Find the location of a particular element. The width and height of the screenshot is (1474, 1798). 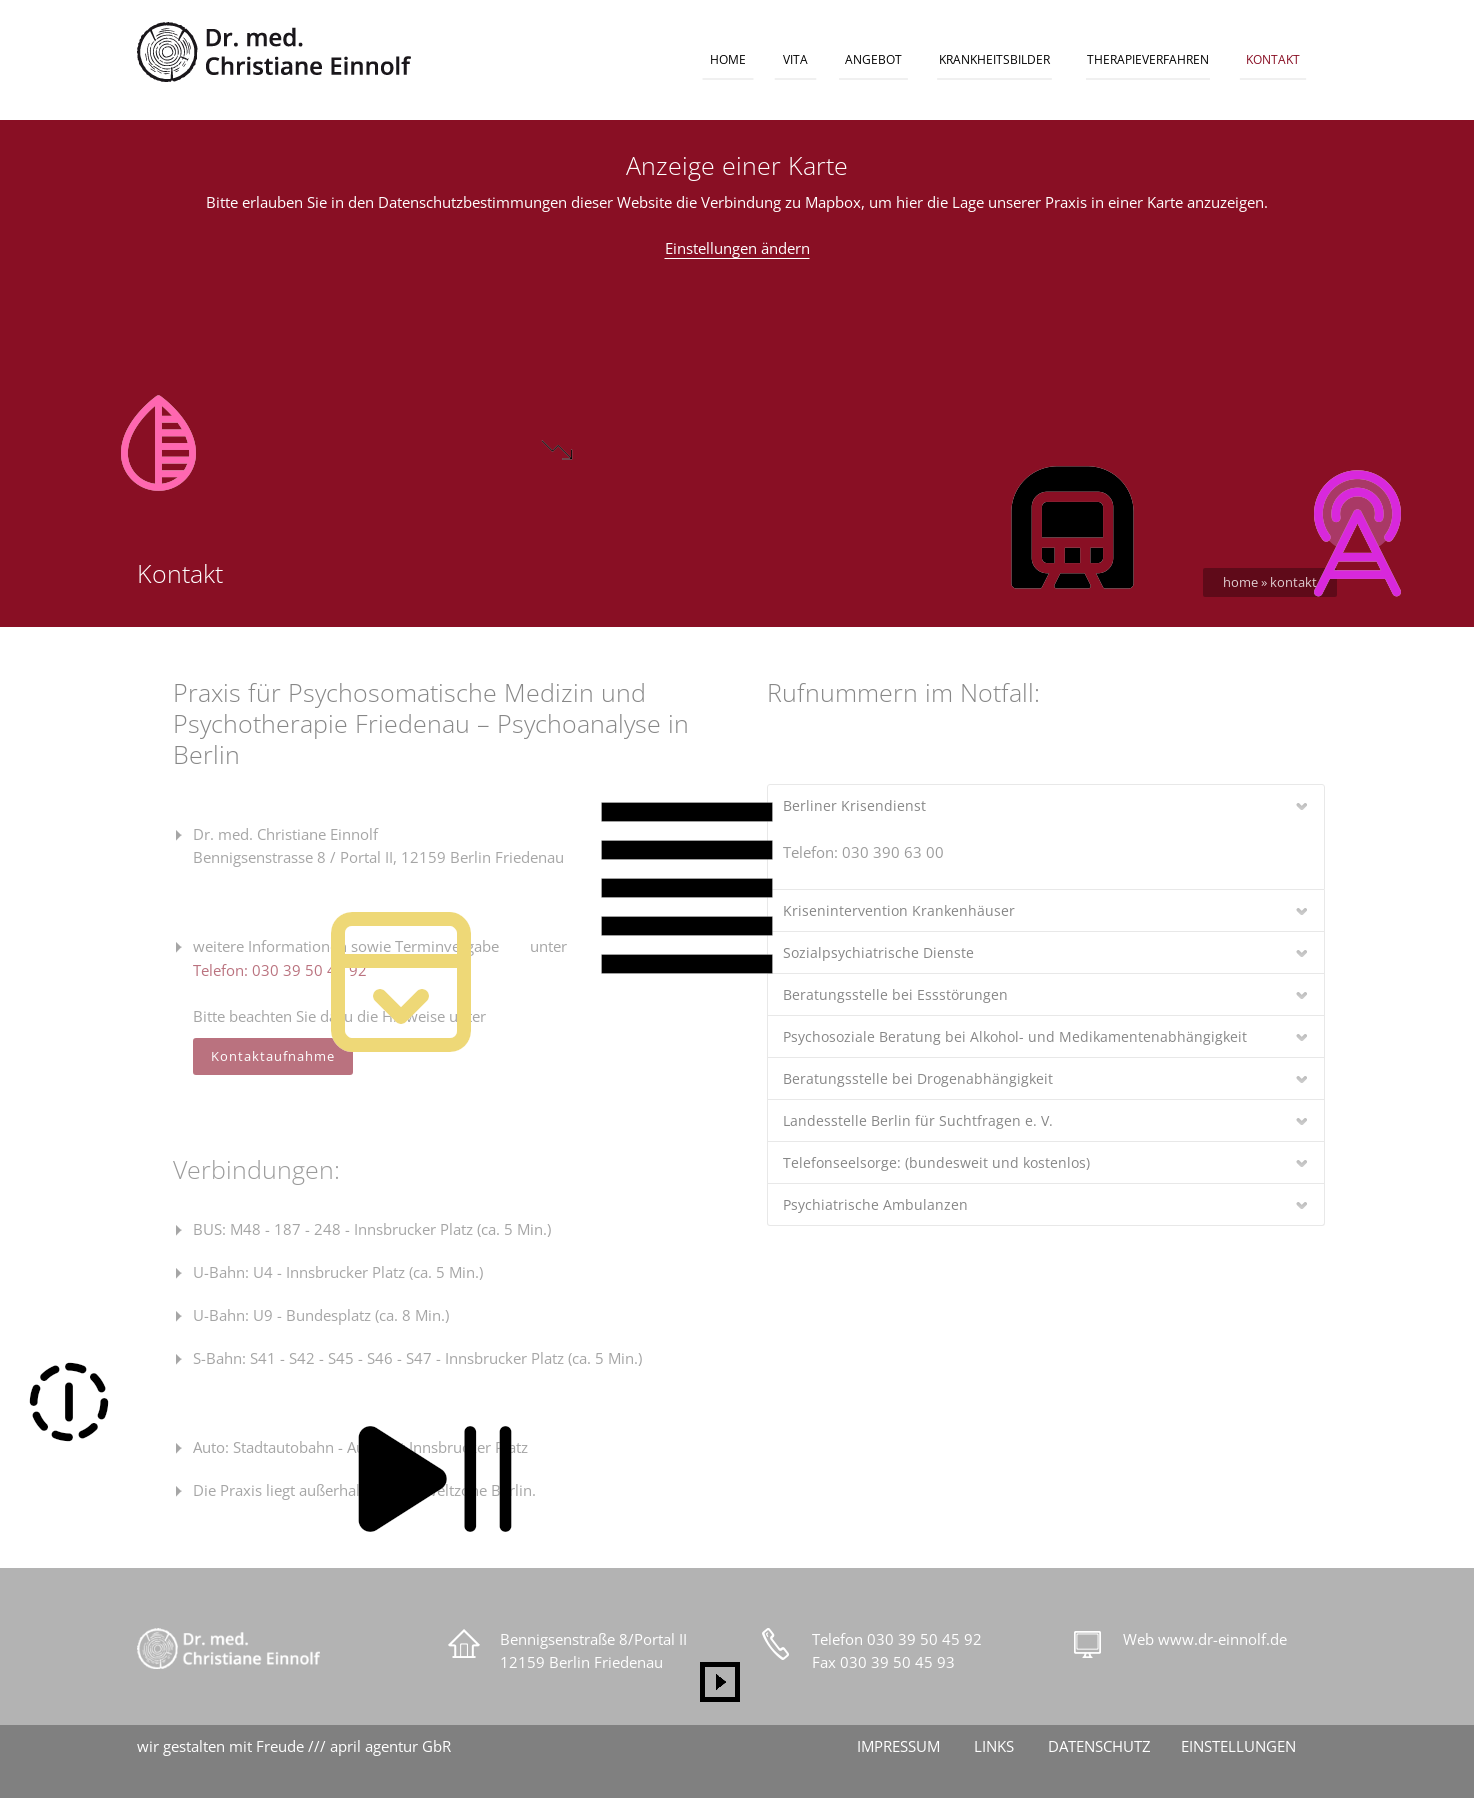

indicates a downward trend or decline in data is located at coordinates (557, 450).